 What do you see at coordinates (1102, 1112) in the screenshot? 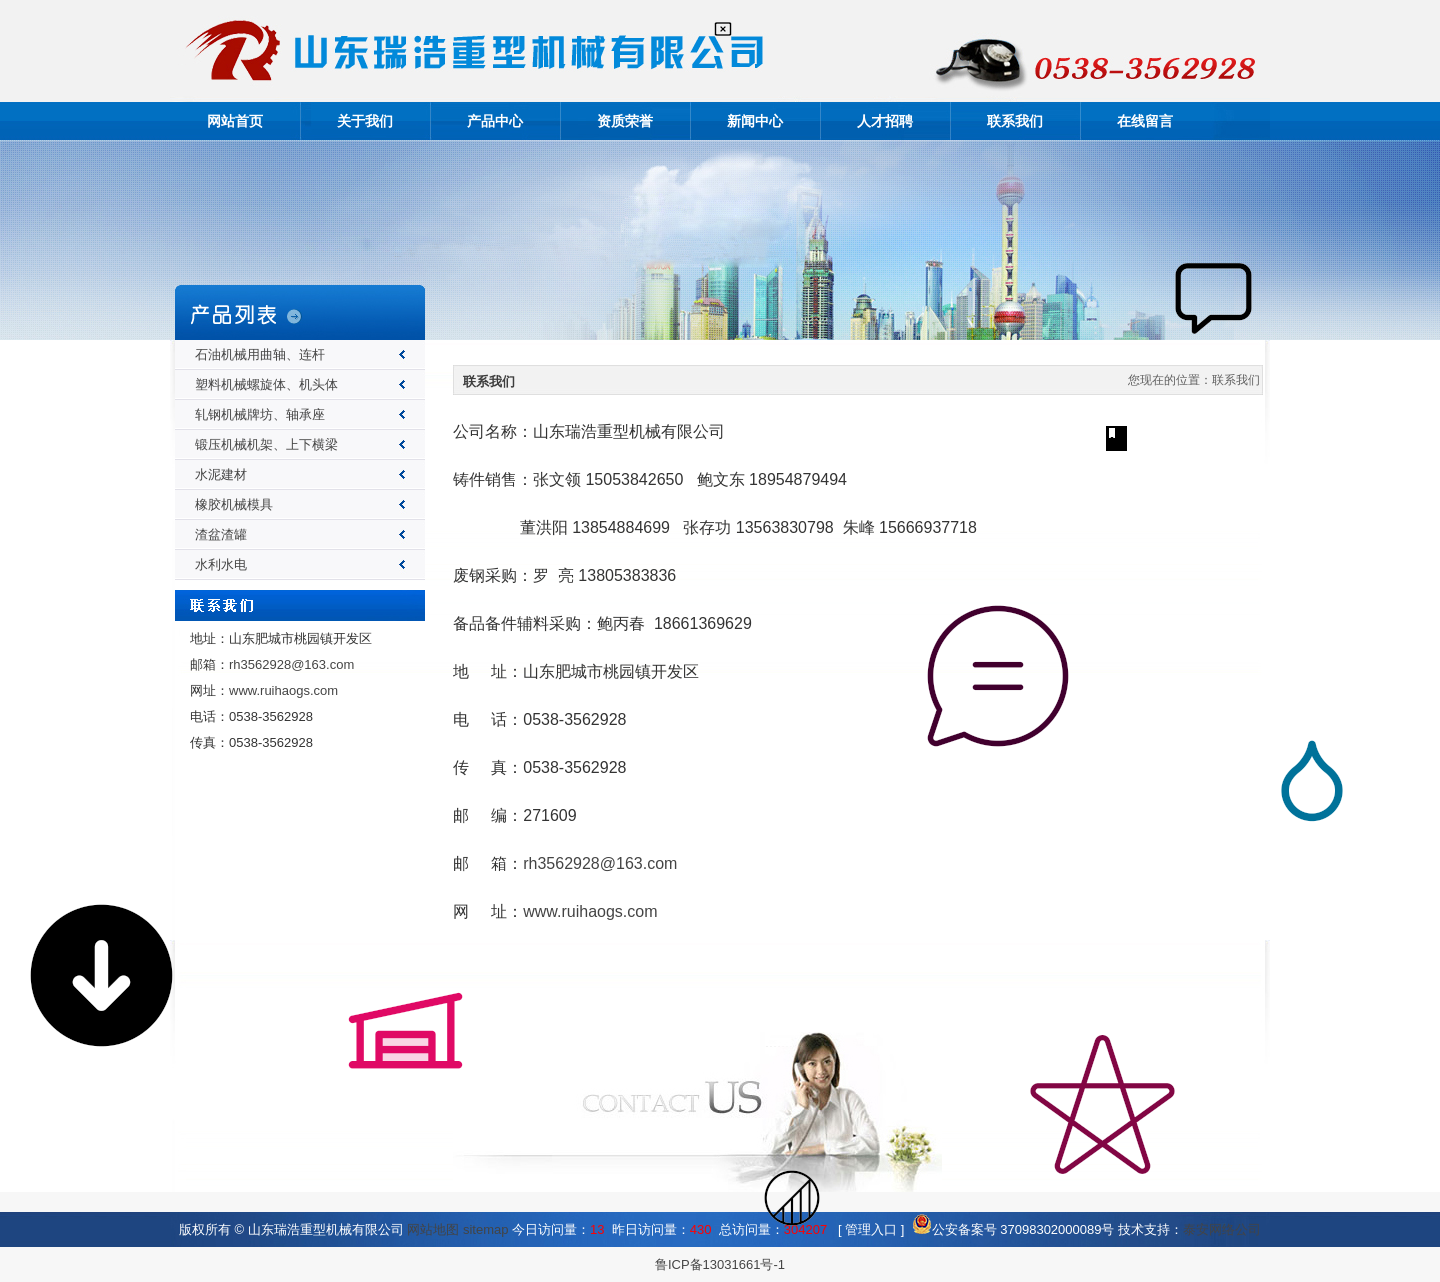
I see `indicates occult or mystical content` at bounding box center [1102, 1112].